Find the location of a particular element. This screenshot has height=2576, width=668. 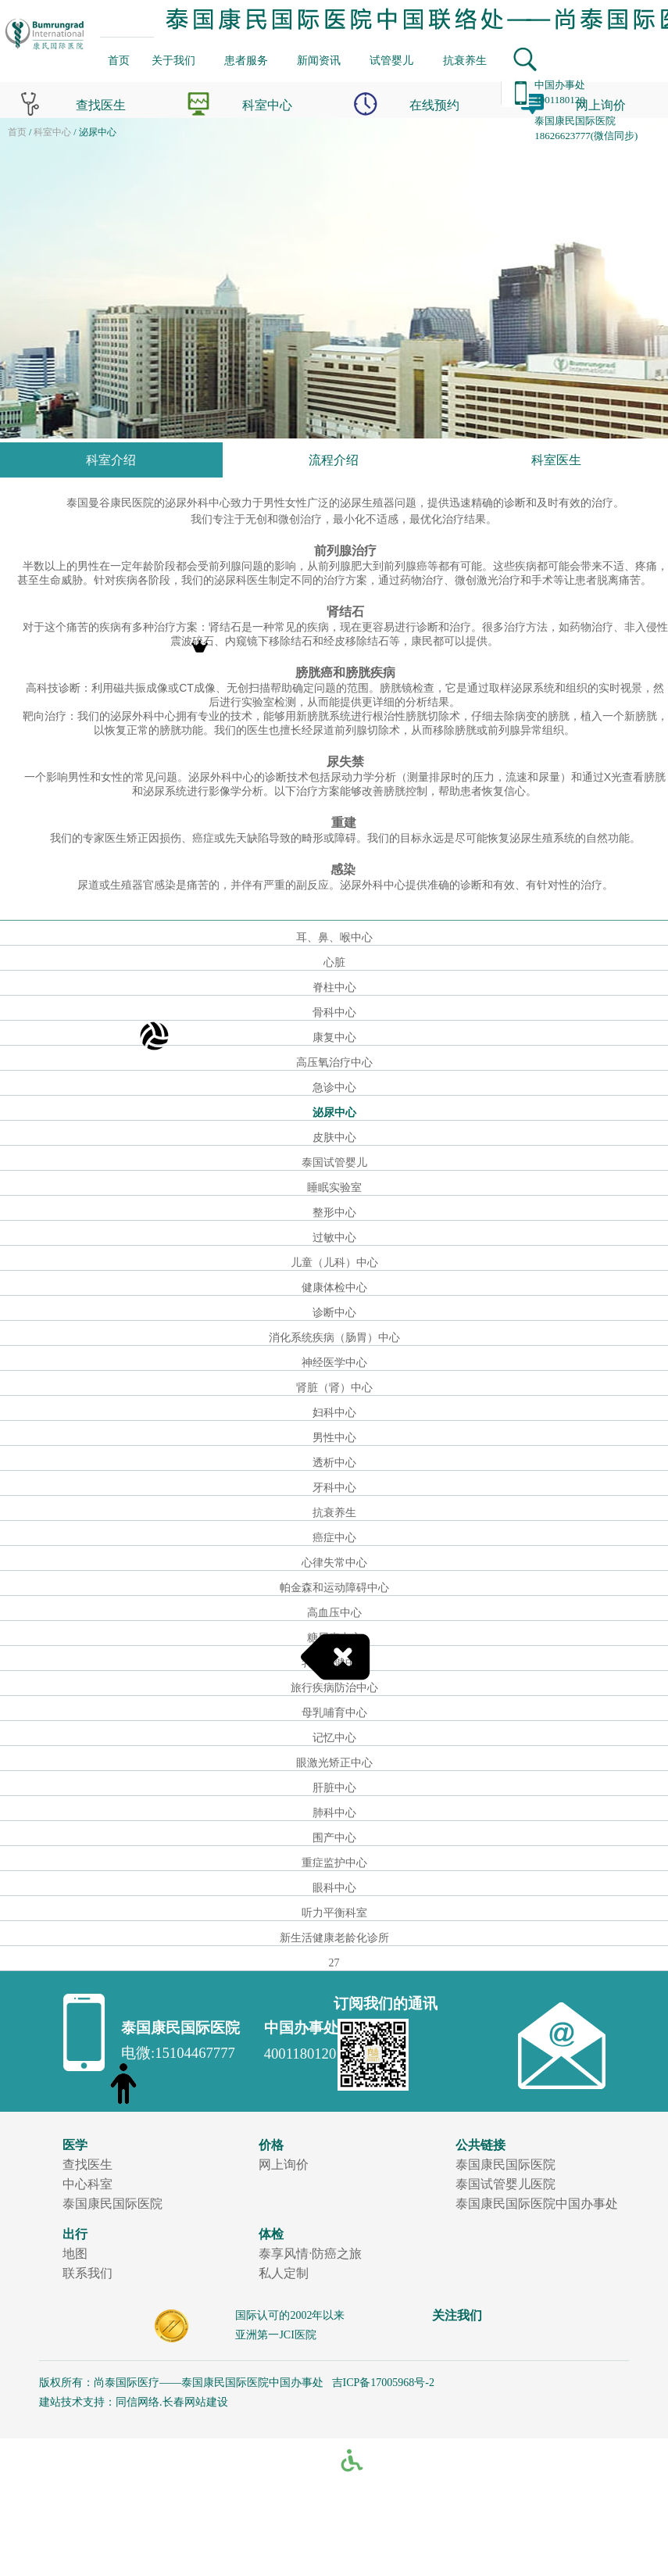

web awesome brand icon is located at coordinates (199, 646).